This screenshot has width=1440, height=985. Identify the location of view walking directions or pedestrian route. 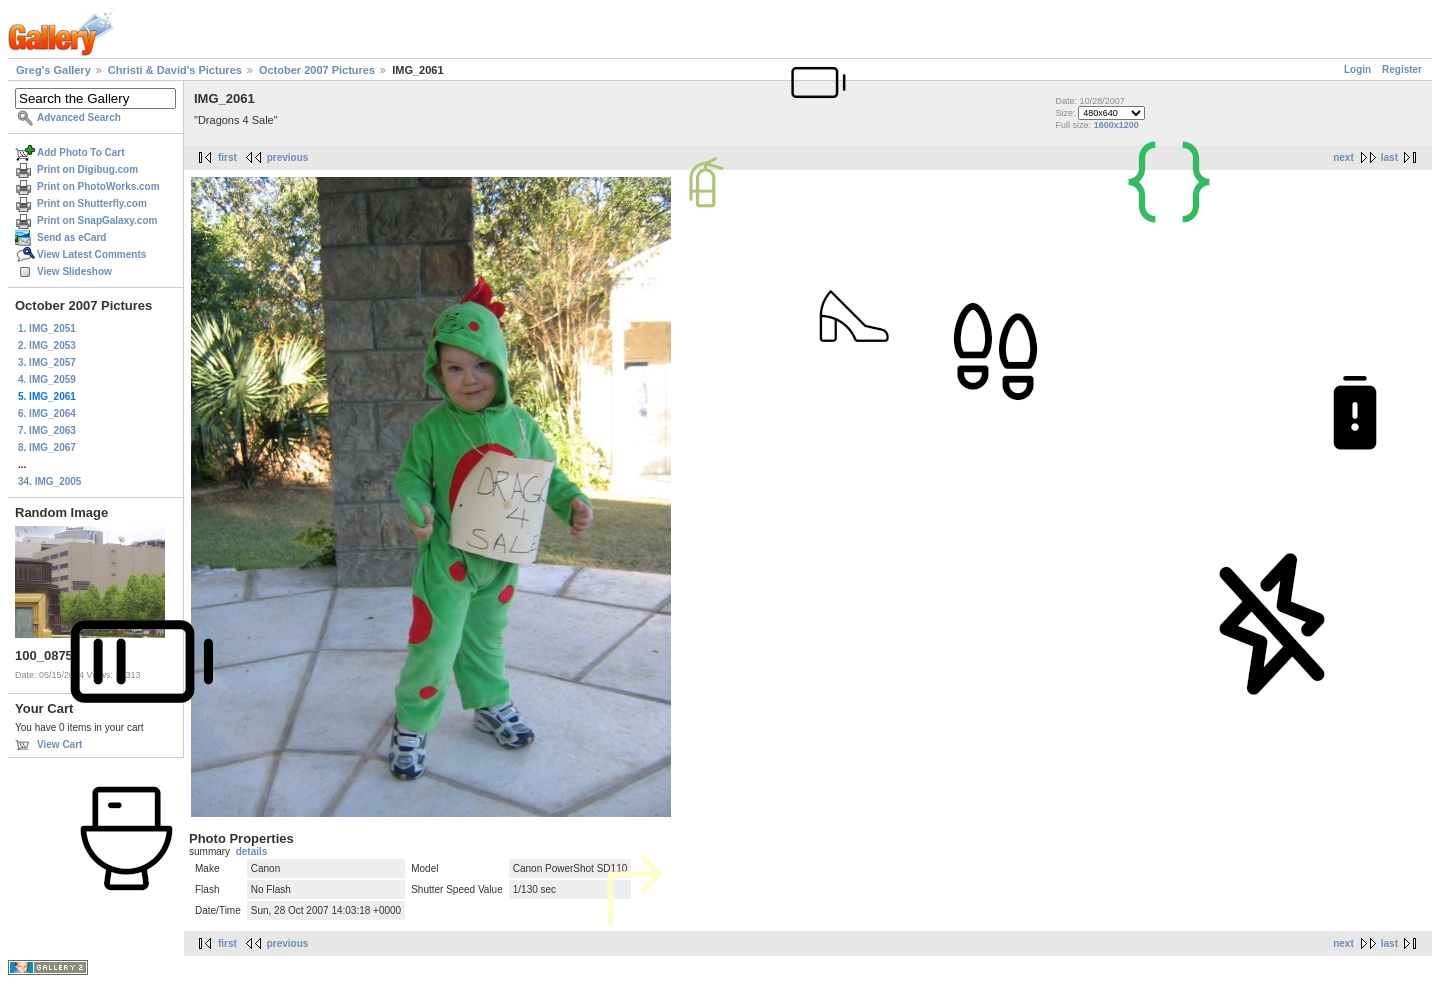
(995, 351).